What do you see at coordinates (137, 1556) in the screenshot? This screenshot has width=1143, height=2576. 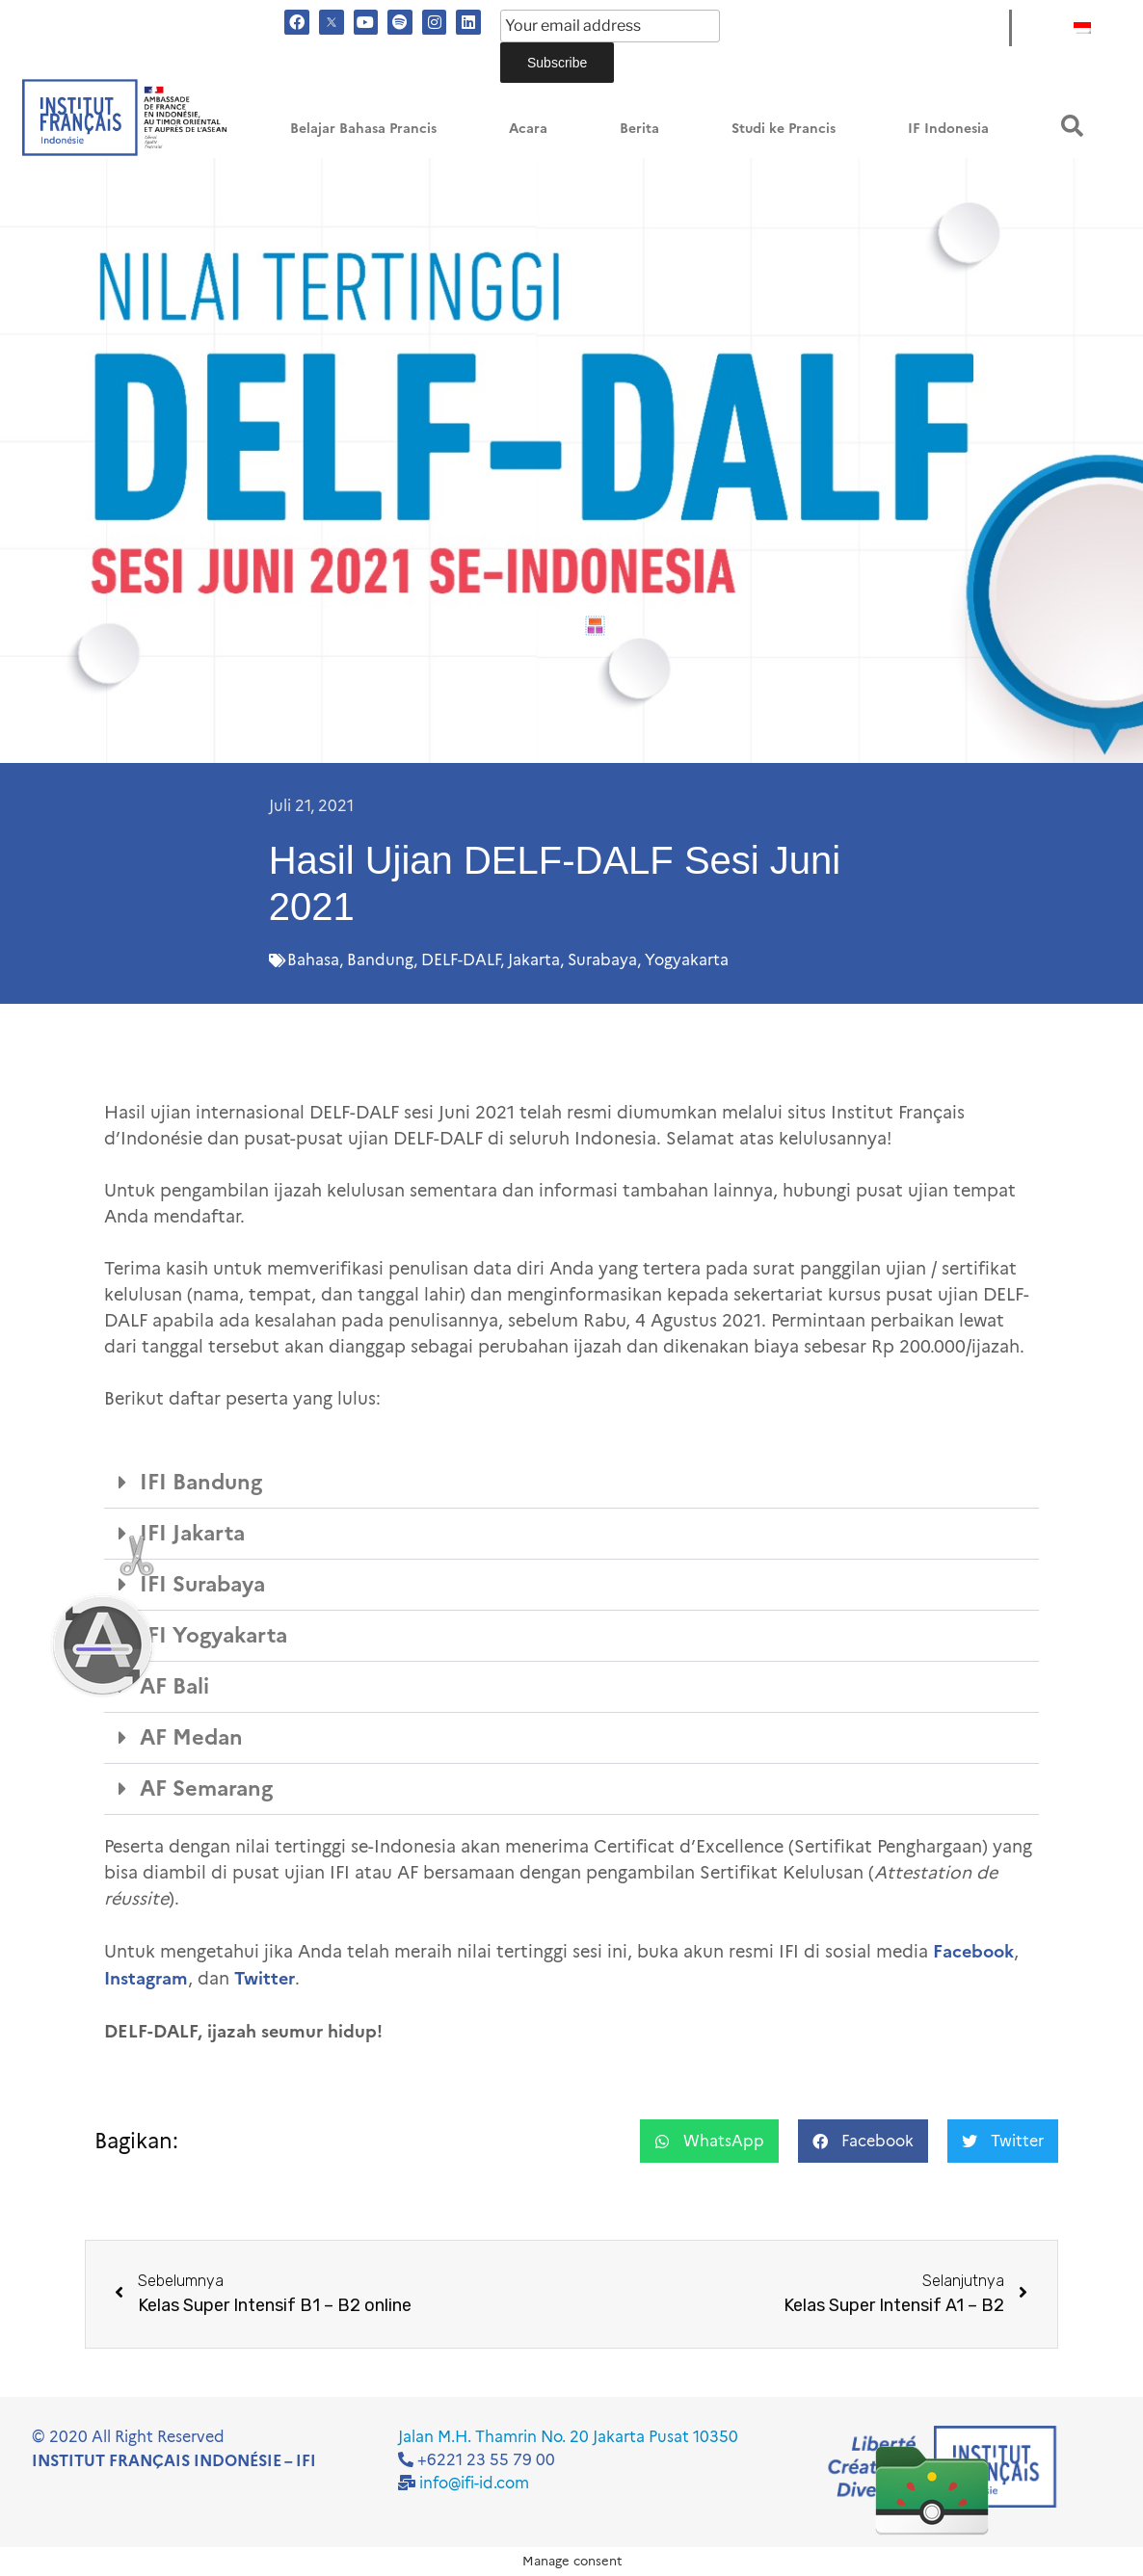 I see `cut selected content to clipboard` at bounding box center [137, 1556].